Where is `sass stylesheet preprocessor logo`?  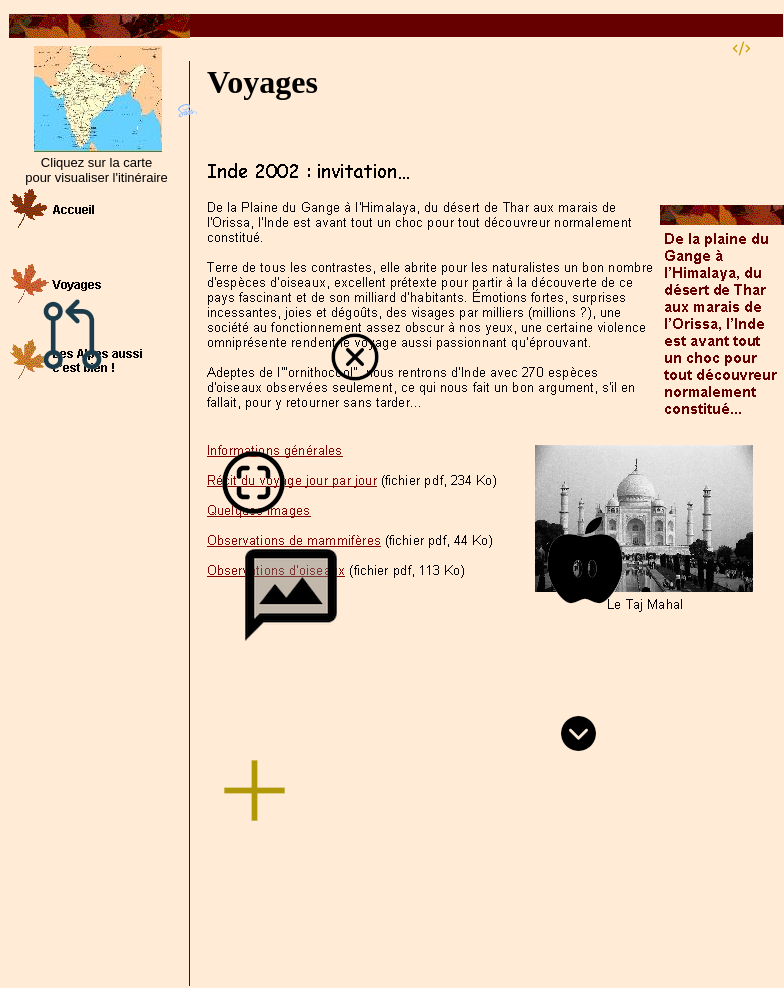
sass stylesheet preprocessor logo is located at coordinates (187, 110).